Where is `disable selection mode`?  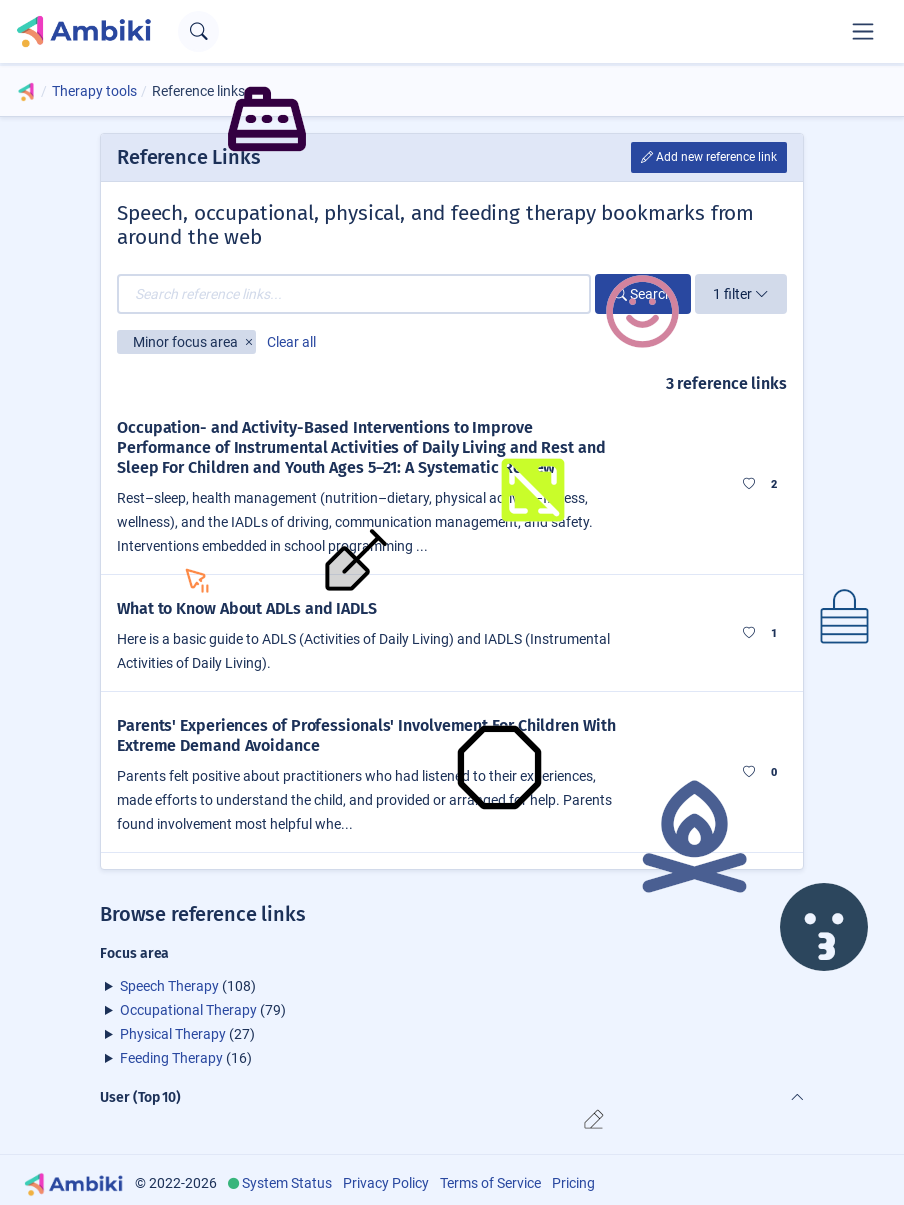
disable selection mode is located at coordinates (533, 490).